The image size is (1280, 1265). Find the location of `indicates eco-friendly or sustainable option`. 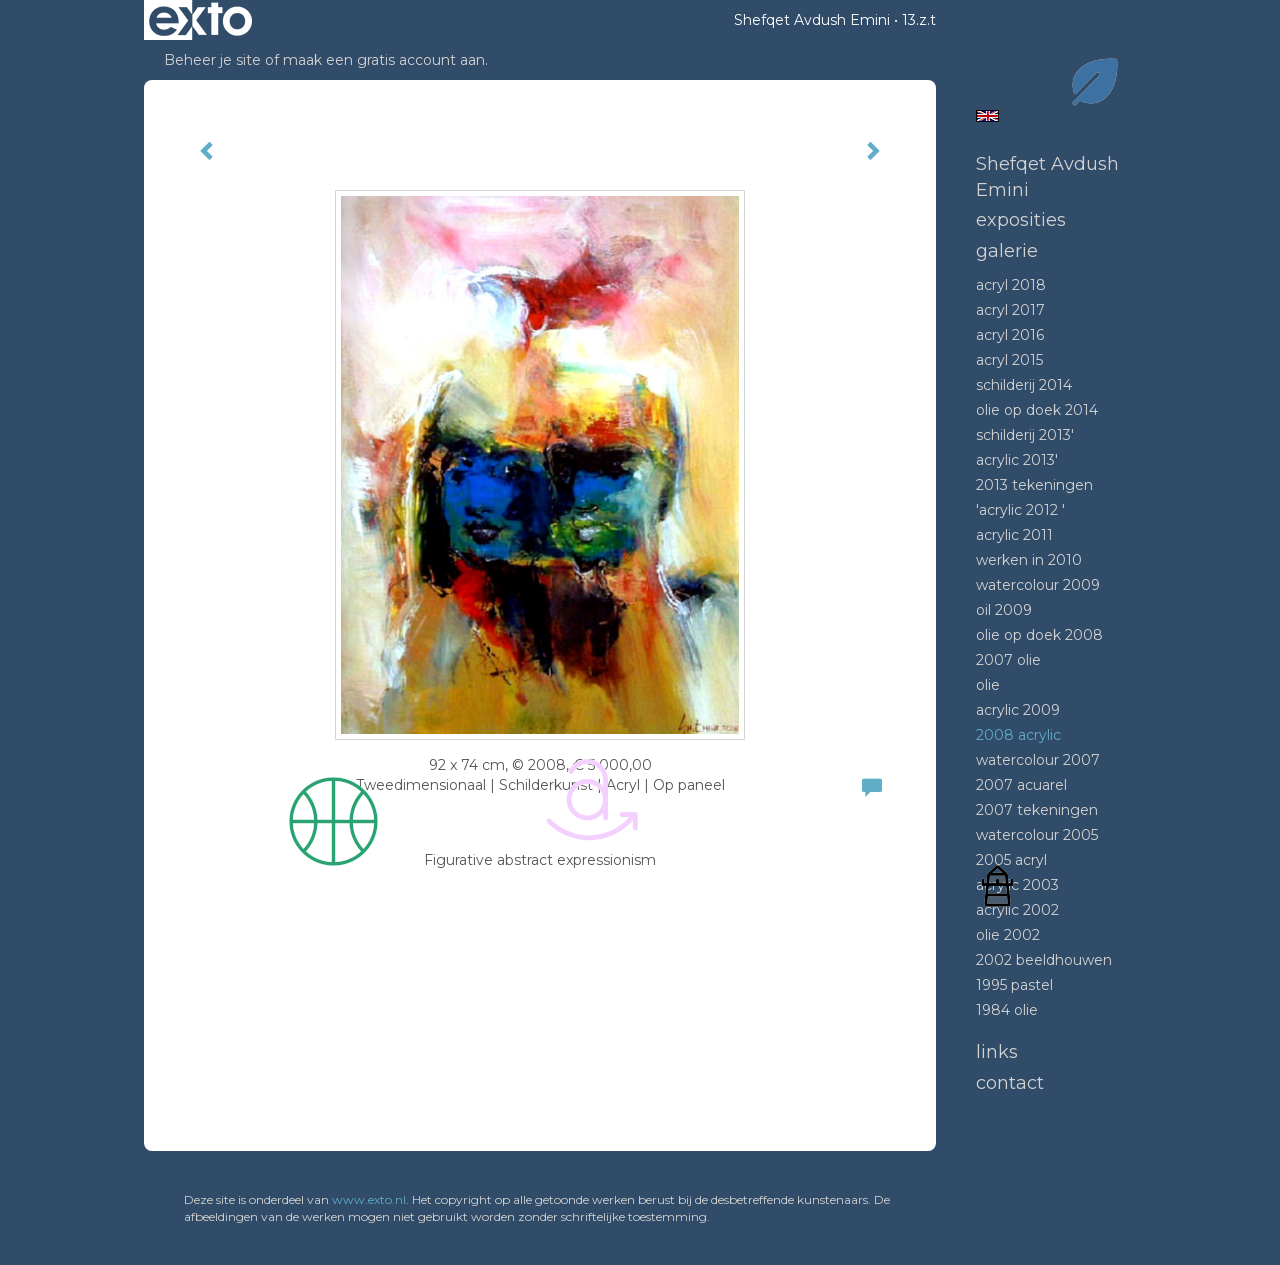

indicates eco-friendly or sustainable option is located at coordinates (1094, 82).